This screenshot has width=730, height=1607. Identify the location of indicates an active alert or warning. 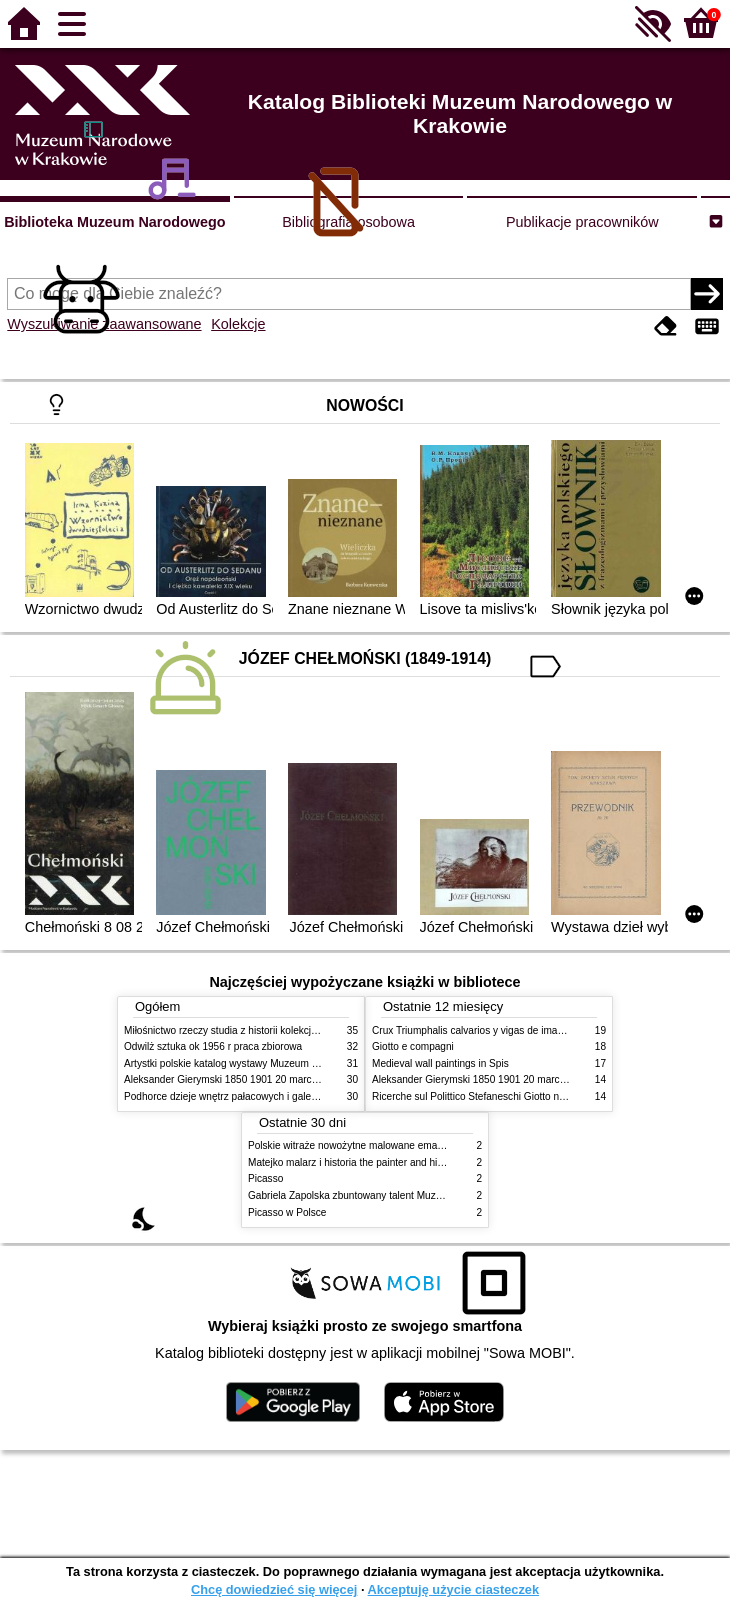
(185, 684).